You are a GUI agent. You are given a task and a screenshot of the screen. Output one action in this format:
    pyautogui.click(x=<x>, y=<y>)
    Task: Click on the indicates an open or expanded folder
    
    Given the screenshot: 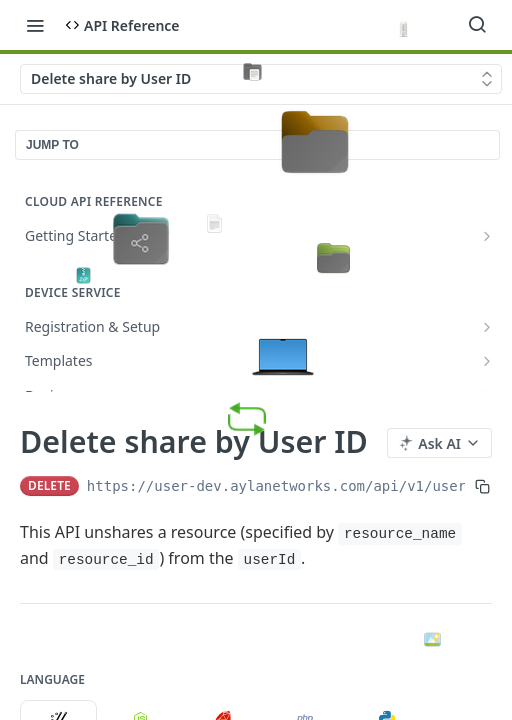 What is the action you would take?
    pyautogui.click(x=333, y=257)
    